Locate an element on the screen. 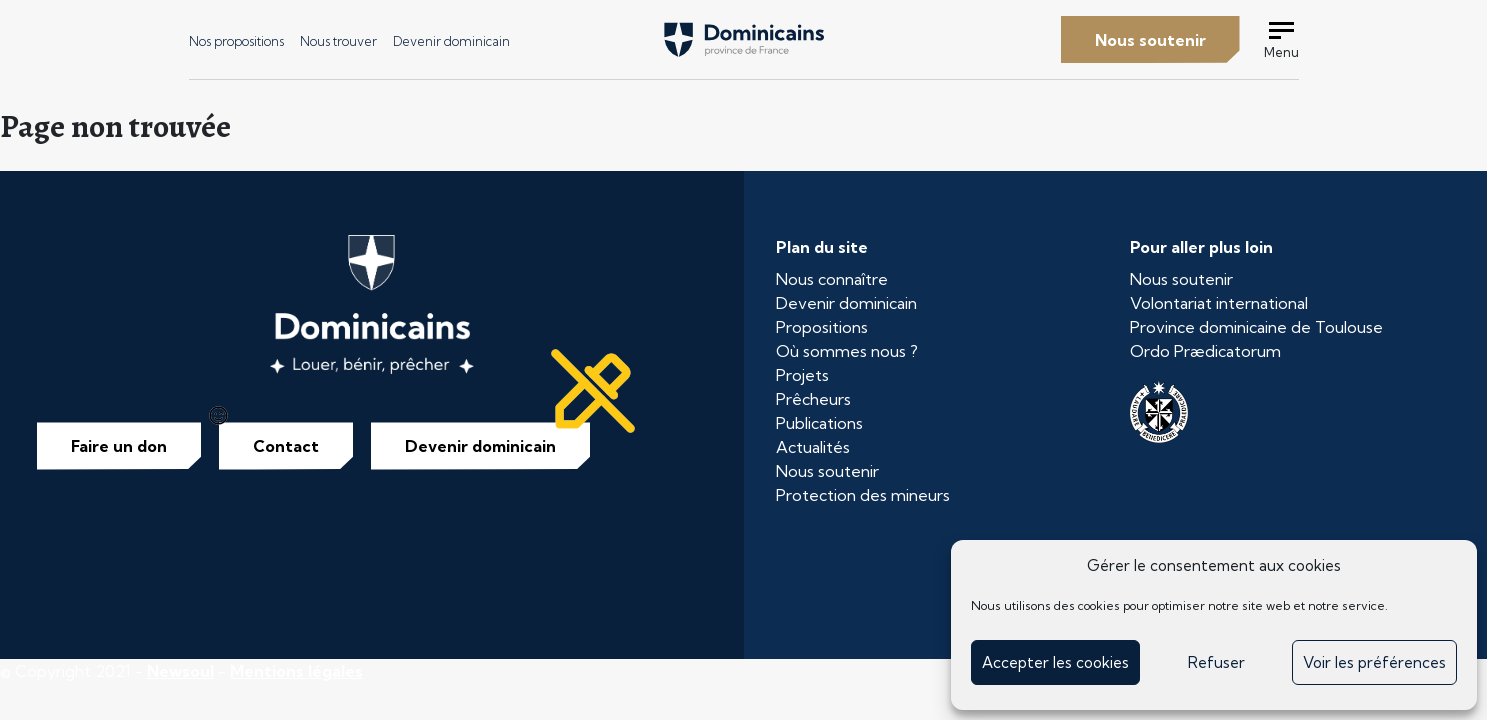  insert a winking emoji or emoticon is located at coordinates (218, 415).